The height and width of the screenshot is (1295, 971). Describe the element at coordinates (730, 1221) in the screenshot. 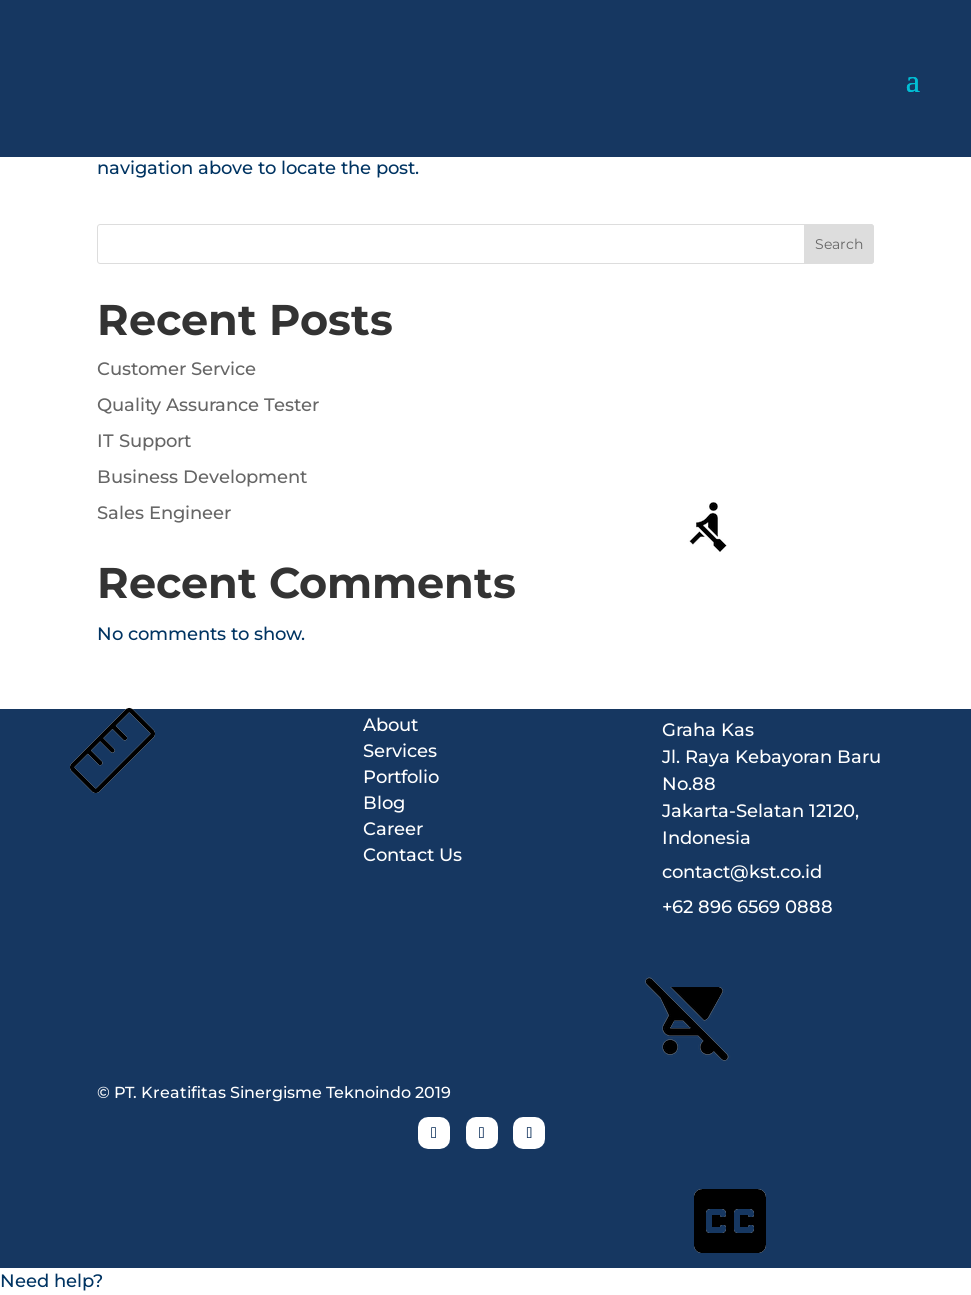

I see `toggle closed captions on video` at that location.